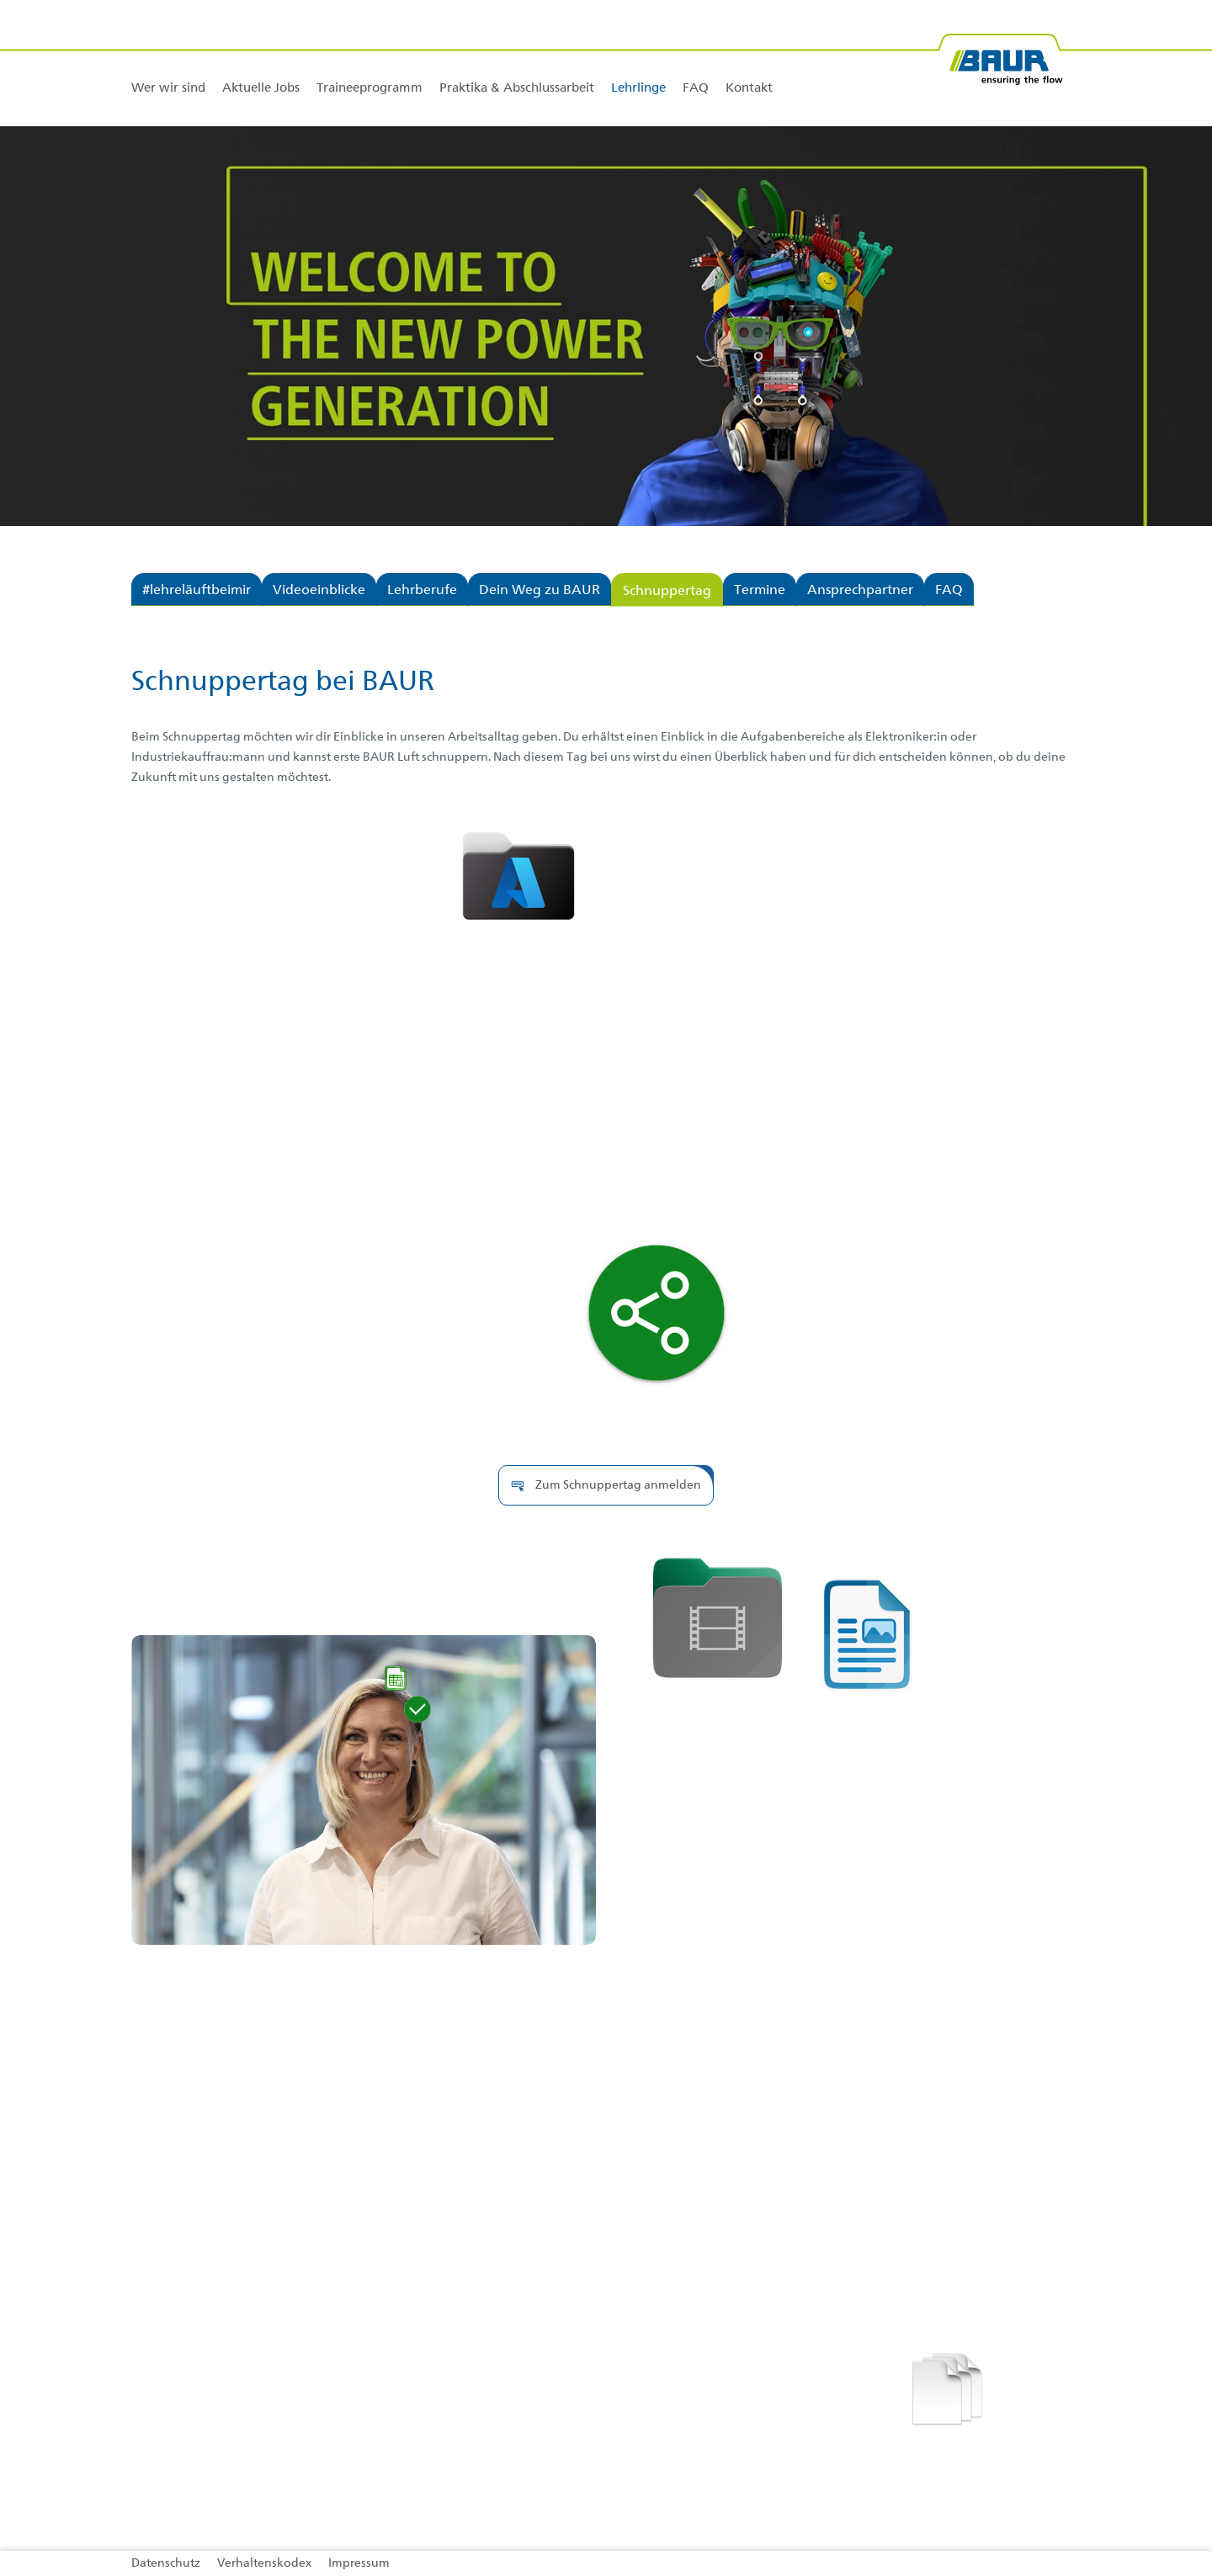 This screenshot has width=1212, height=2576. Describe the element at coordinates (417, 1709) in the screenshot. I see `indicates file has been successfully synced` at that location.